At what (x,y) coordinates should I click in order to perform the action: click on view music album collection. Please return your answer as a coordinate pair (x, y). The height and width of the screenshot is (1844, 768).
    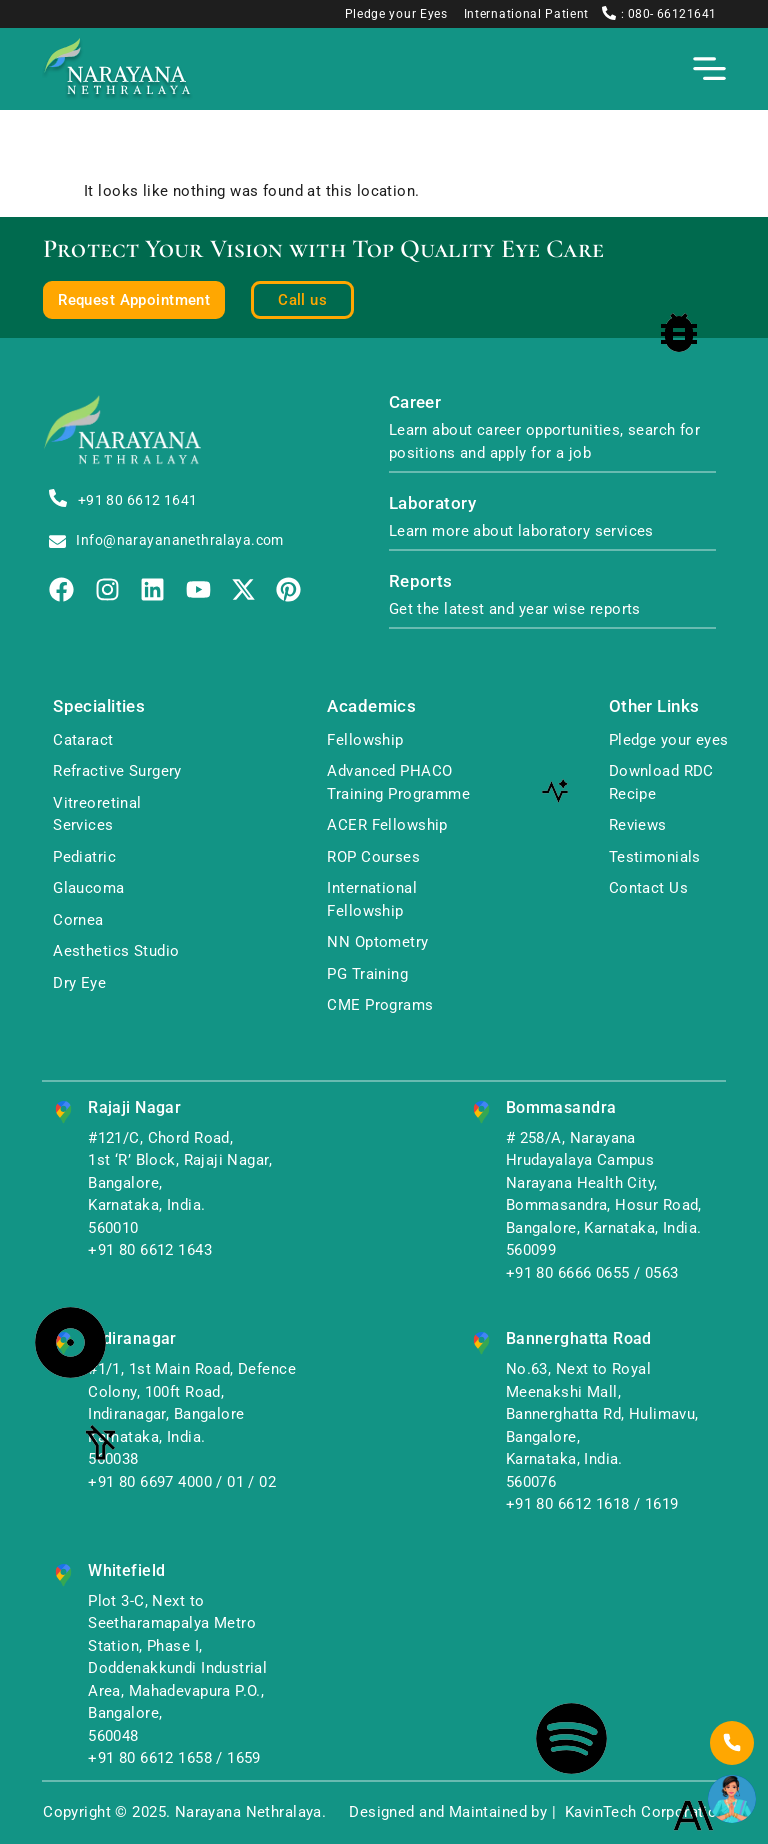
    Looking at the image, I should click on (70, 1342).